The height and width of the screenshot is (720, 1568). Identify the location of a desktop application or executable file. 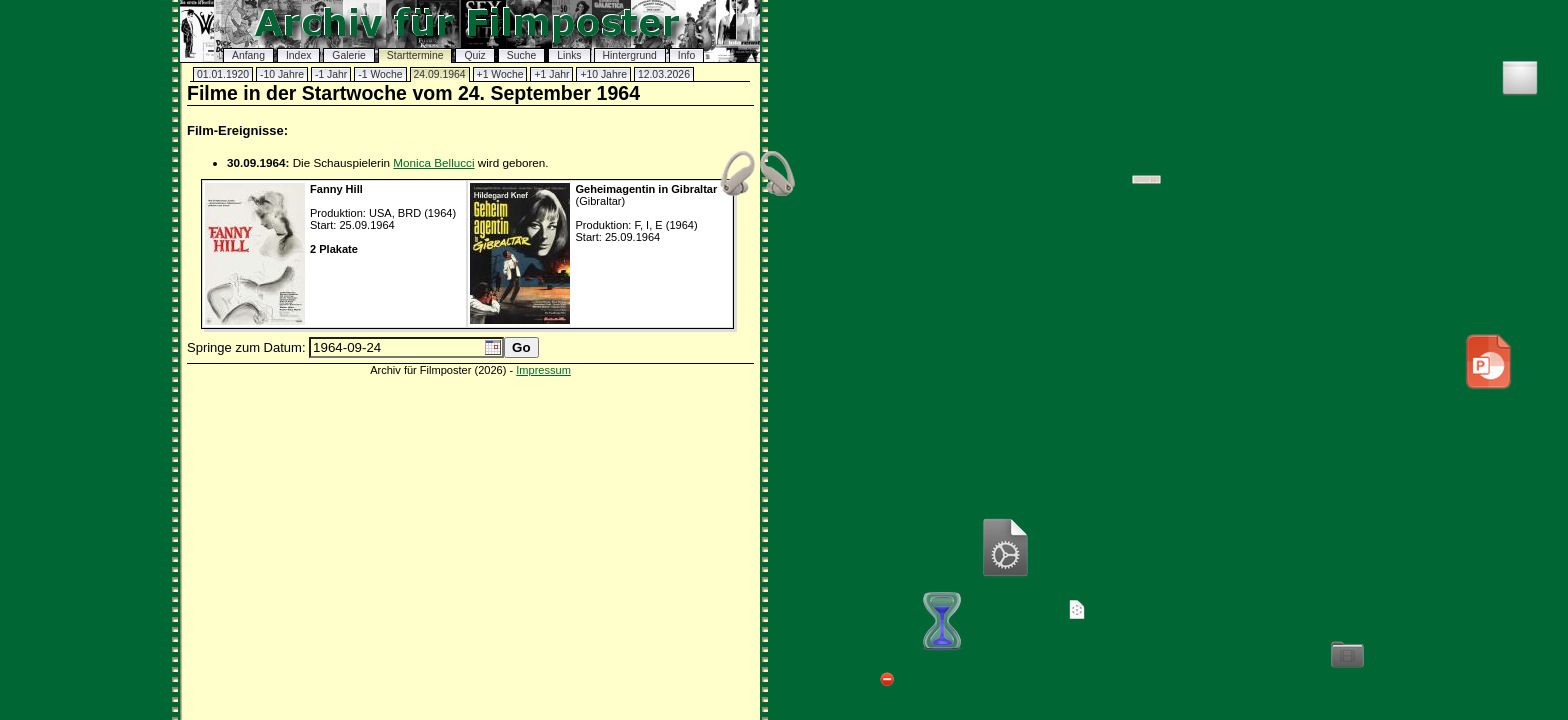
(1005, 548).